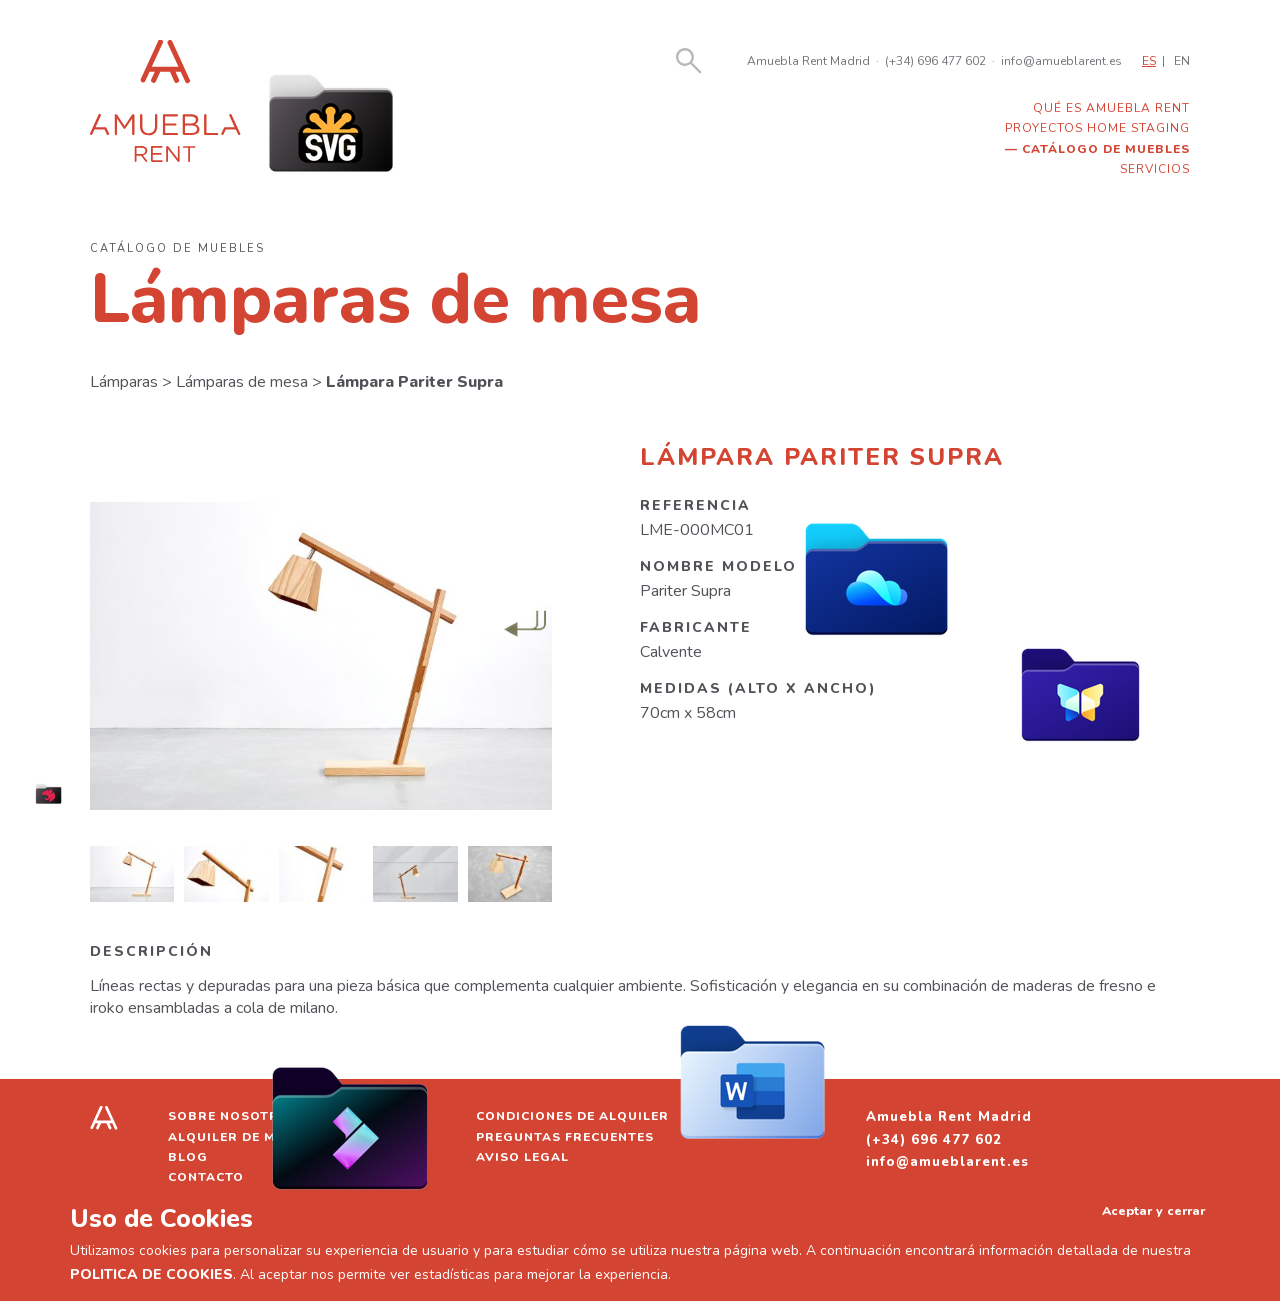 The image size is (1280, 1301). I want to click on open folder containing Microsoft Word documents, so click(752, 1086).